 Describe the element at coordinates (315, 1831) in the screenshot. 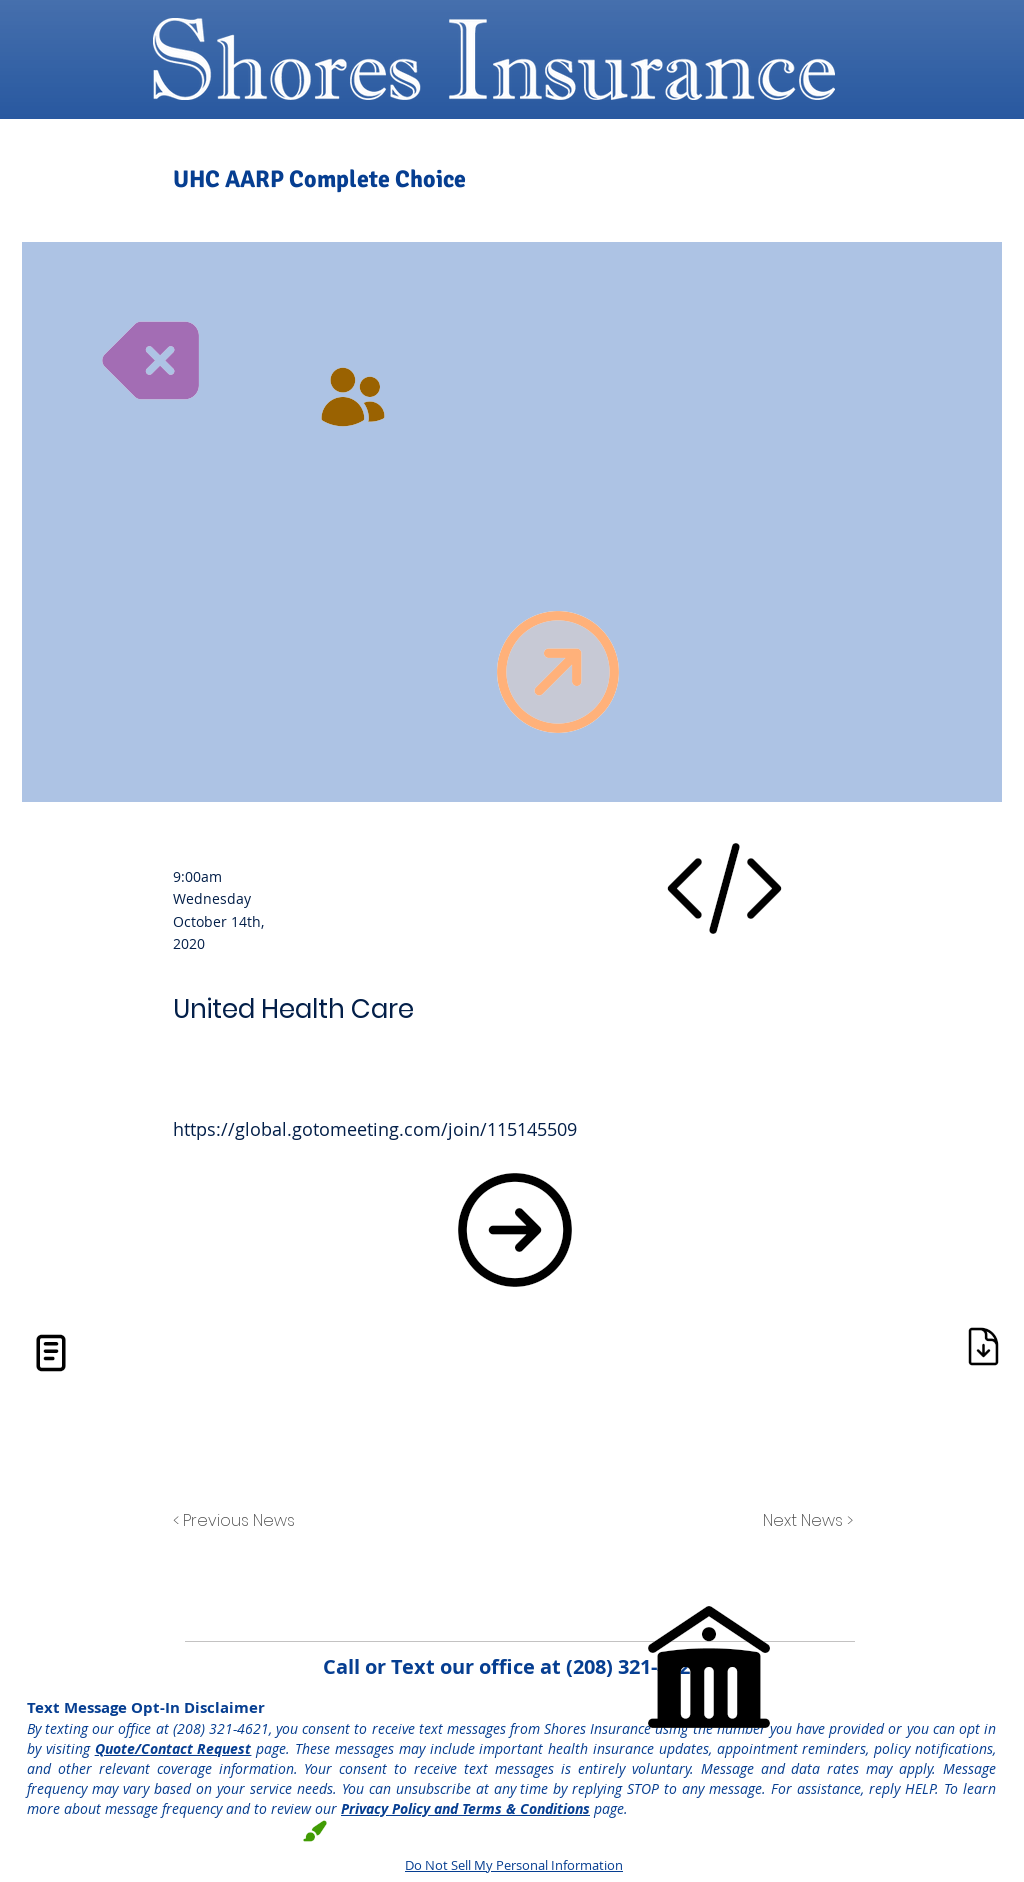

I see `access drawing or painting tools` at that location.